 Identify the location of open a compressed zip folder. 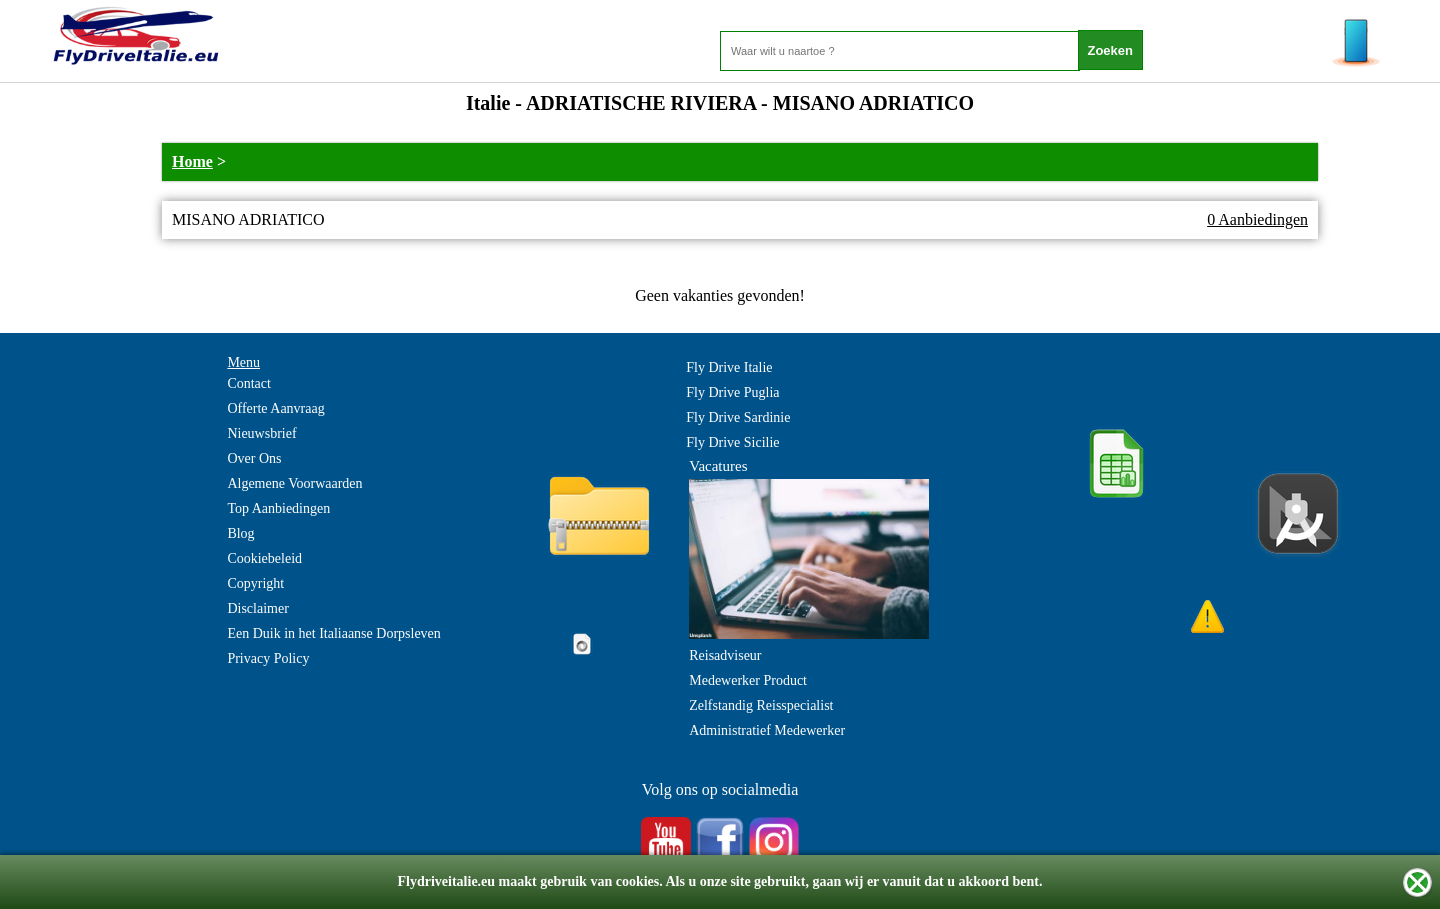
(599, 518).